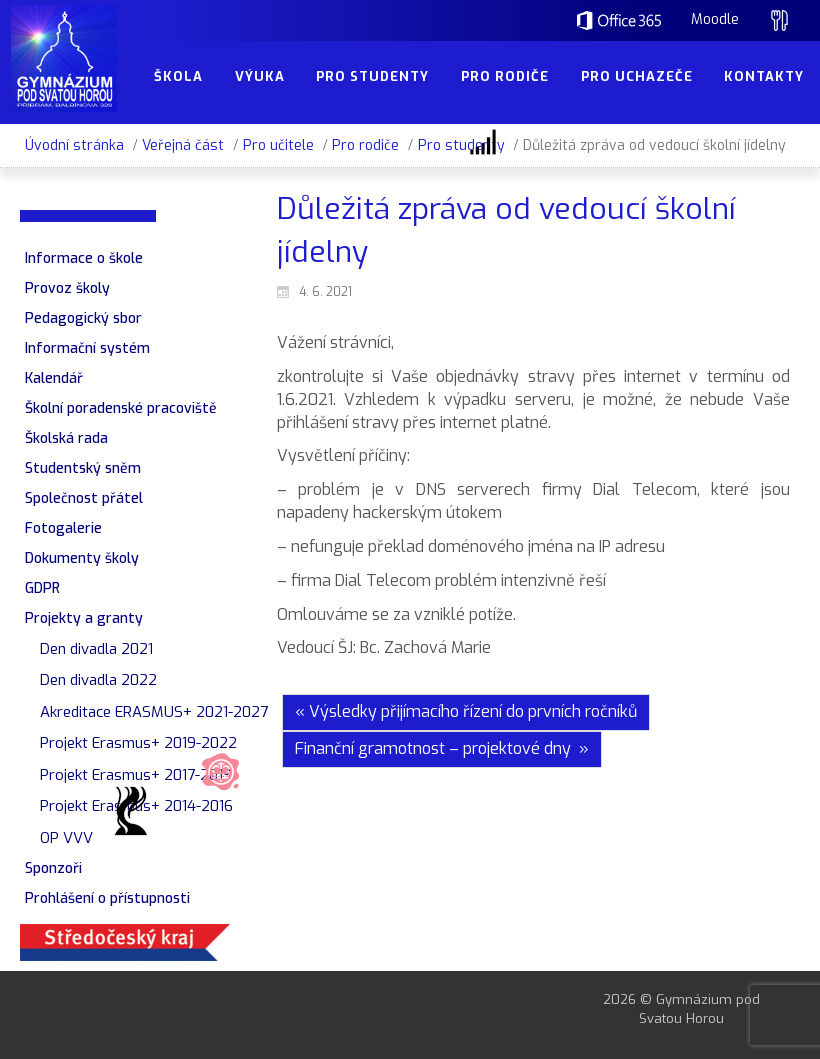 The height and width of the screenshot is (1059, 820). I want to click on indicates cellular or network signal strength, so click(483, 142).